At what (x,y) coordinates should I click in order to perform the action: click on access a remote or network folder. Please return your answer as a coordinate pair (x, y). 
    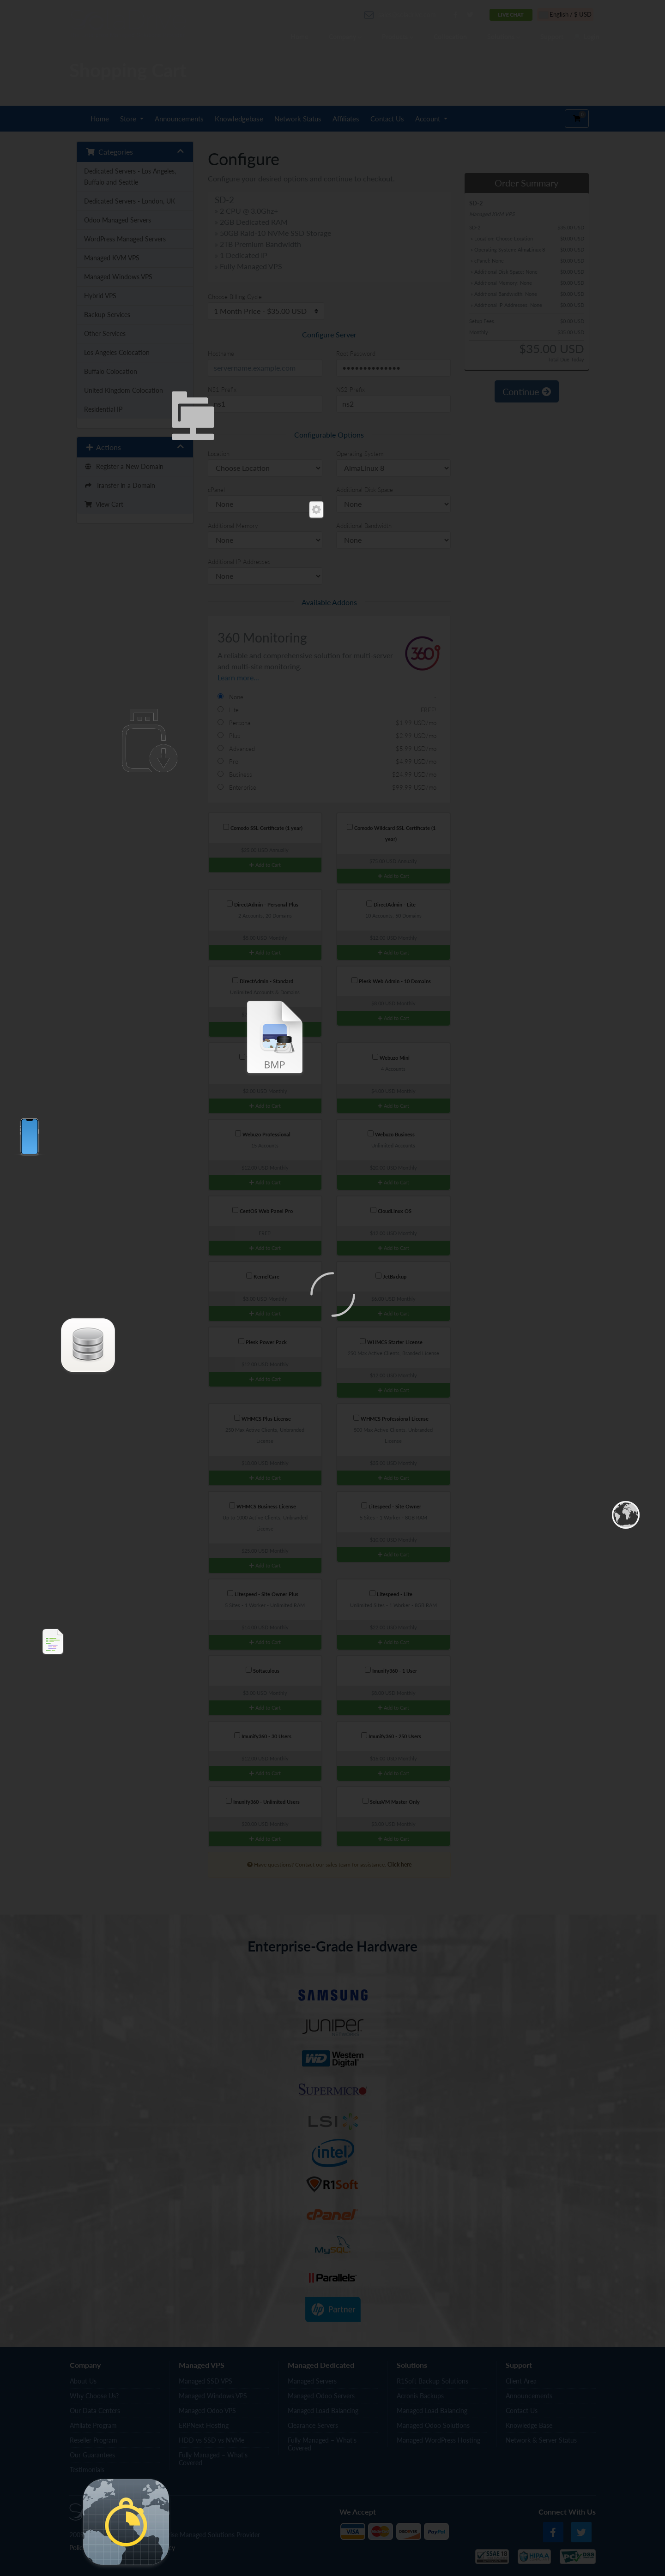
    Looking at the image, I should click on (196, 415).